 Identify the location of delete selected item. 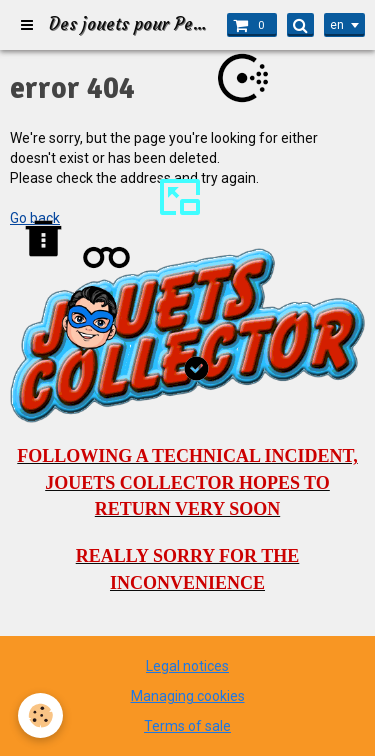
(43, 238).